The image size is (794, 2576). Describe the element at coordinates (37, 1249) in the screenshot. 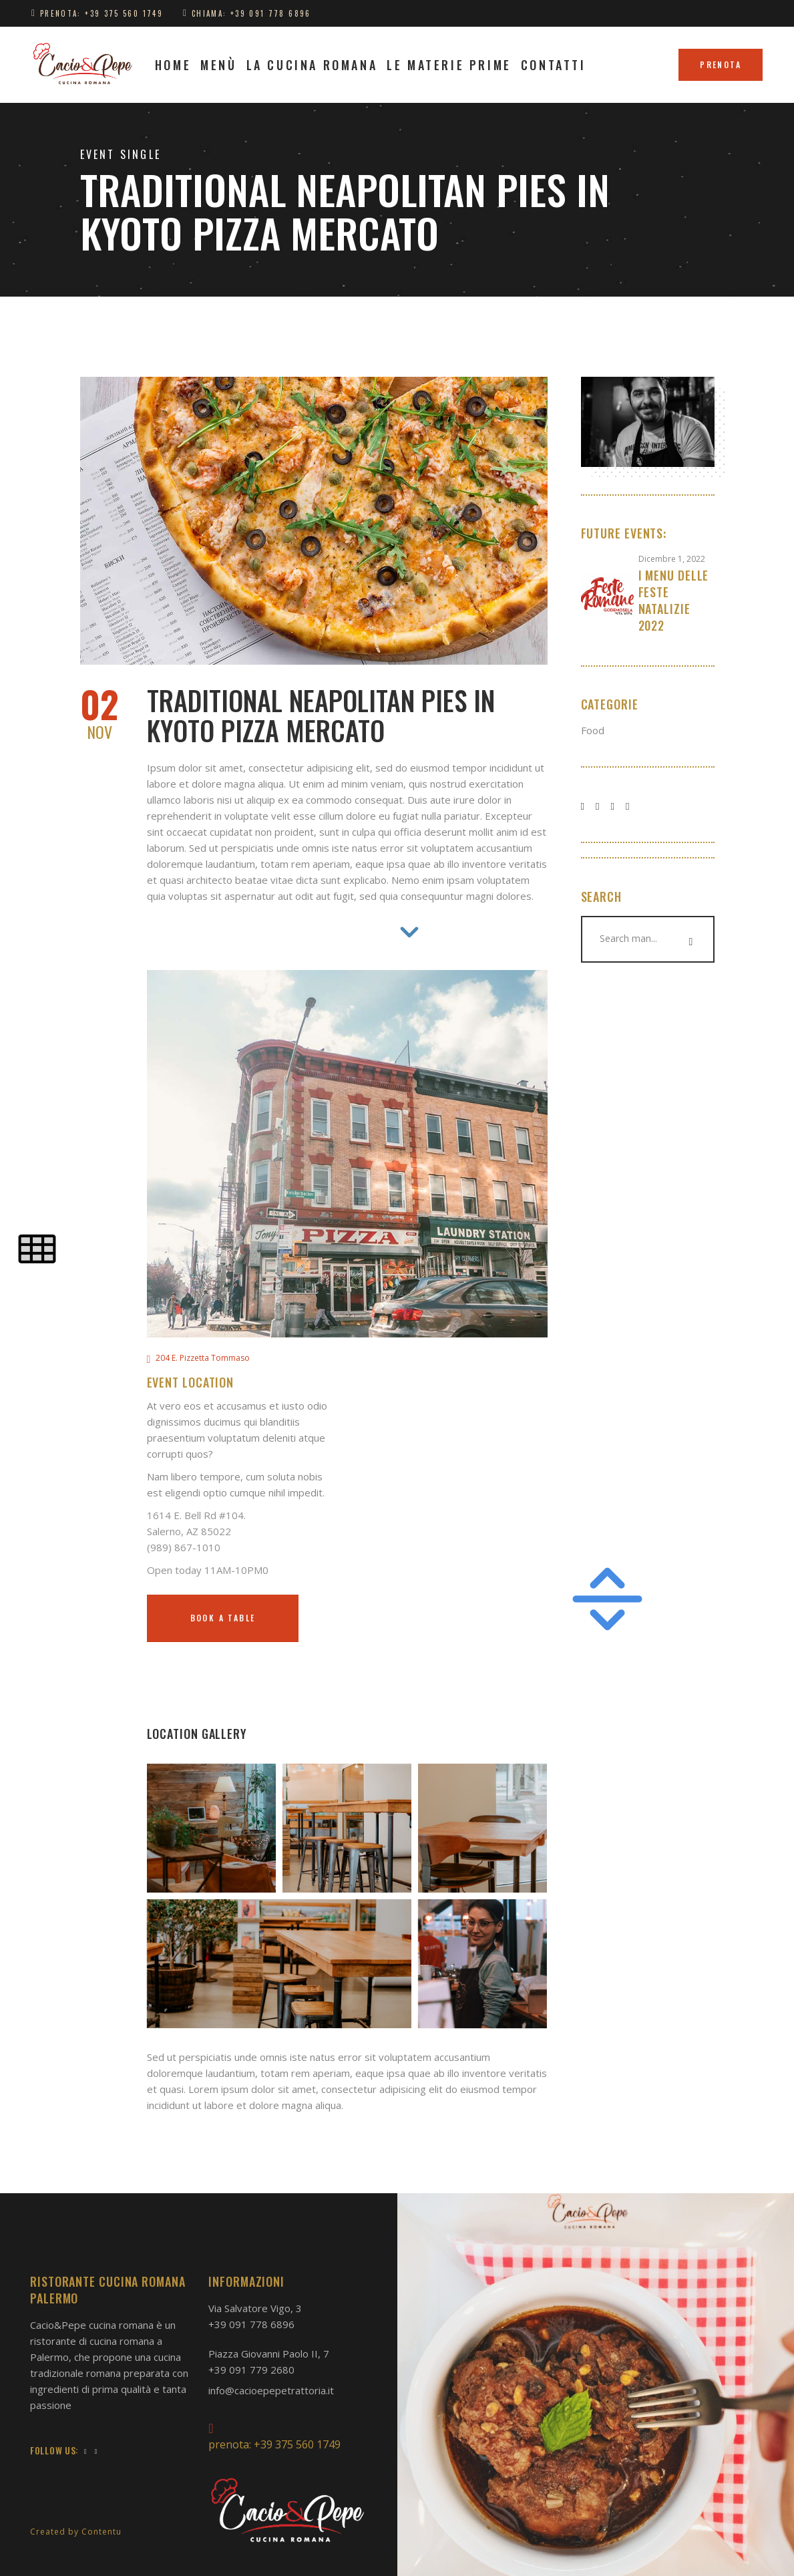

I see `switch to grid view layout` at that location.